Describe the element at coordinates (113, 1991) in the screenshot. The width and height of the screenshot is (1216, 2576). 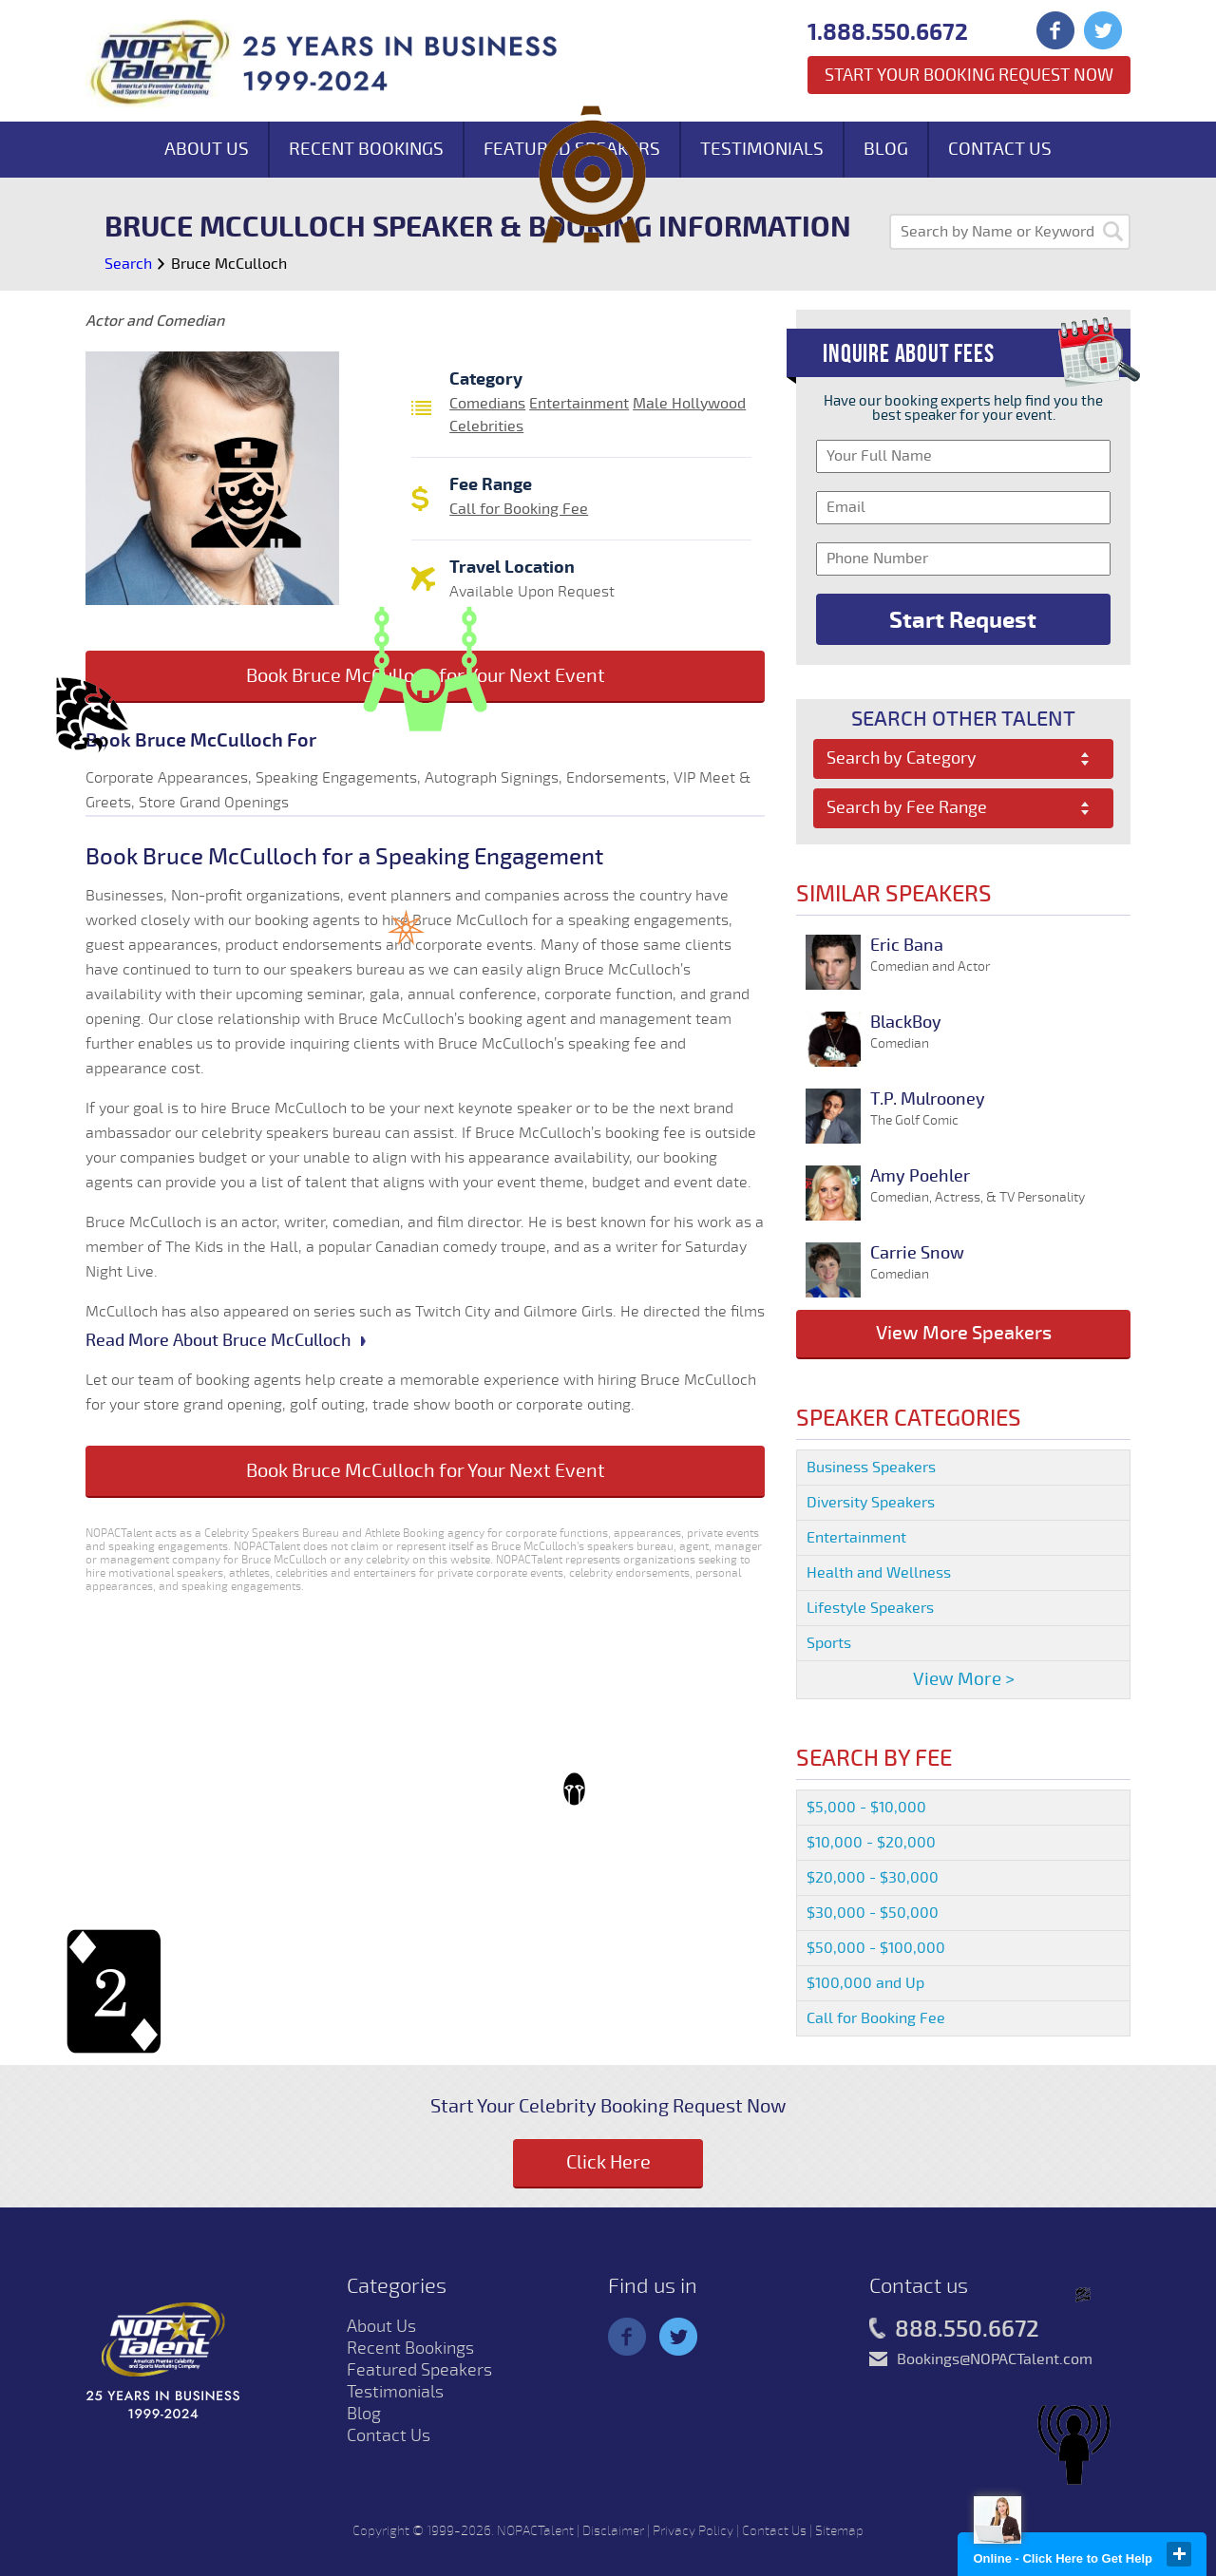
I see `two of diamonds playing card` at that location.